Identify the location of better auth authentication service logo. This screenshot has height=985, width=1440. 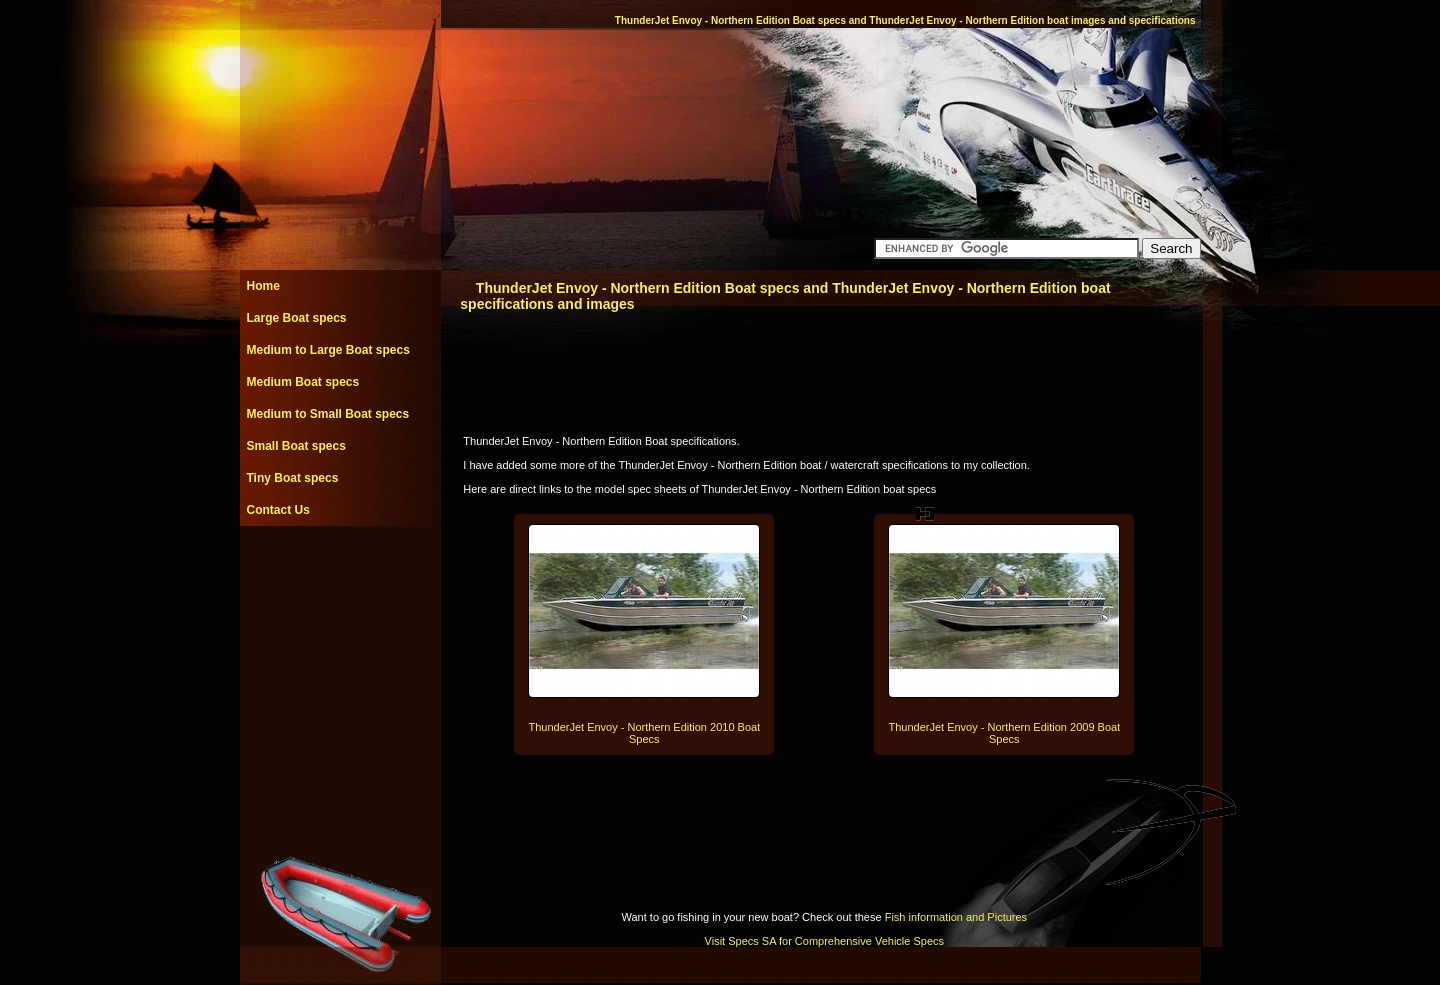
(925, 514).